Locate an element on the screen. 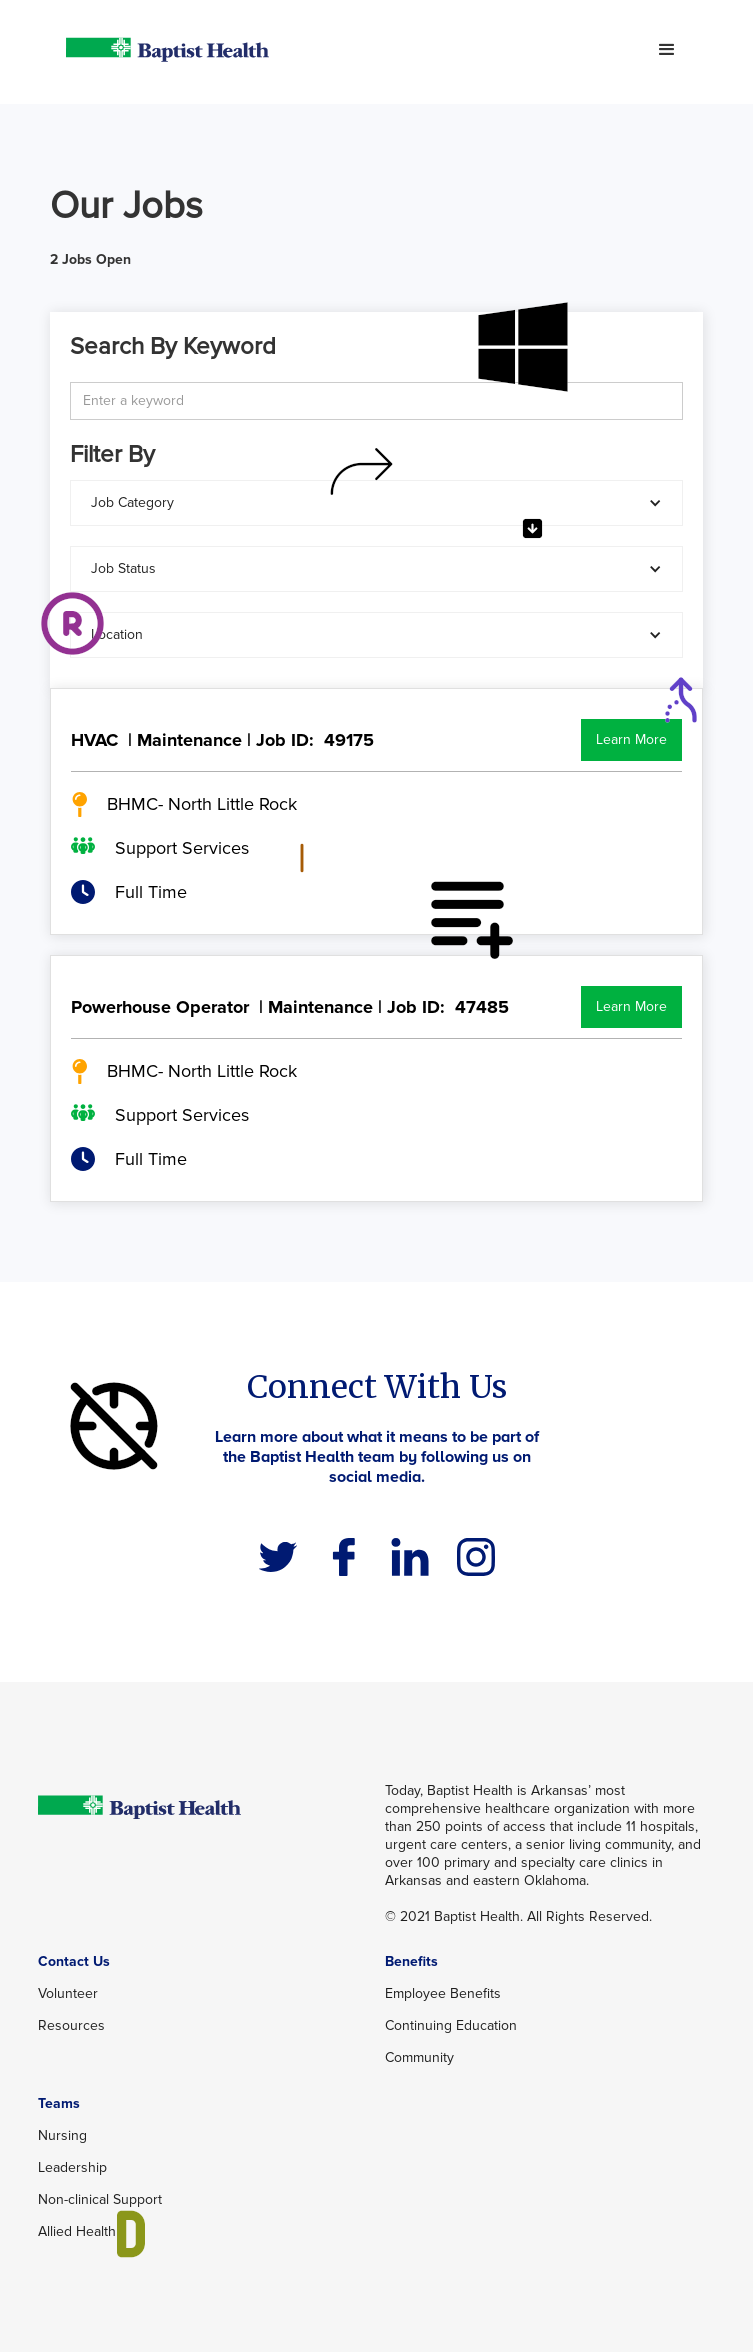 The height and width of the screenshot is (2352, 753). merge content from right side is located at coordinates (681, 700).